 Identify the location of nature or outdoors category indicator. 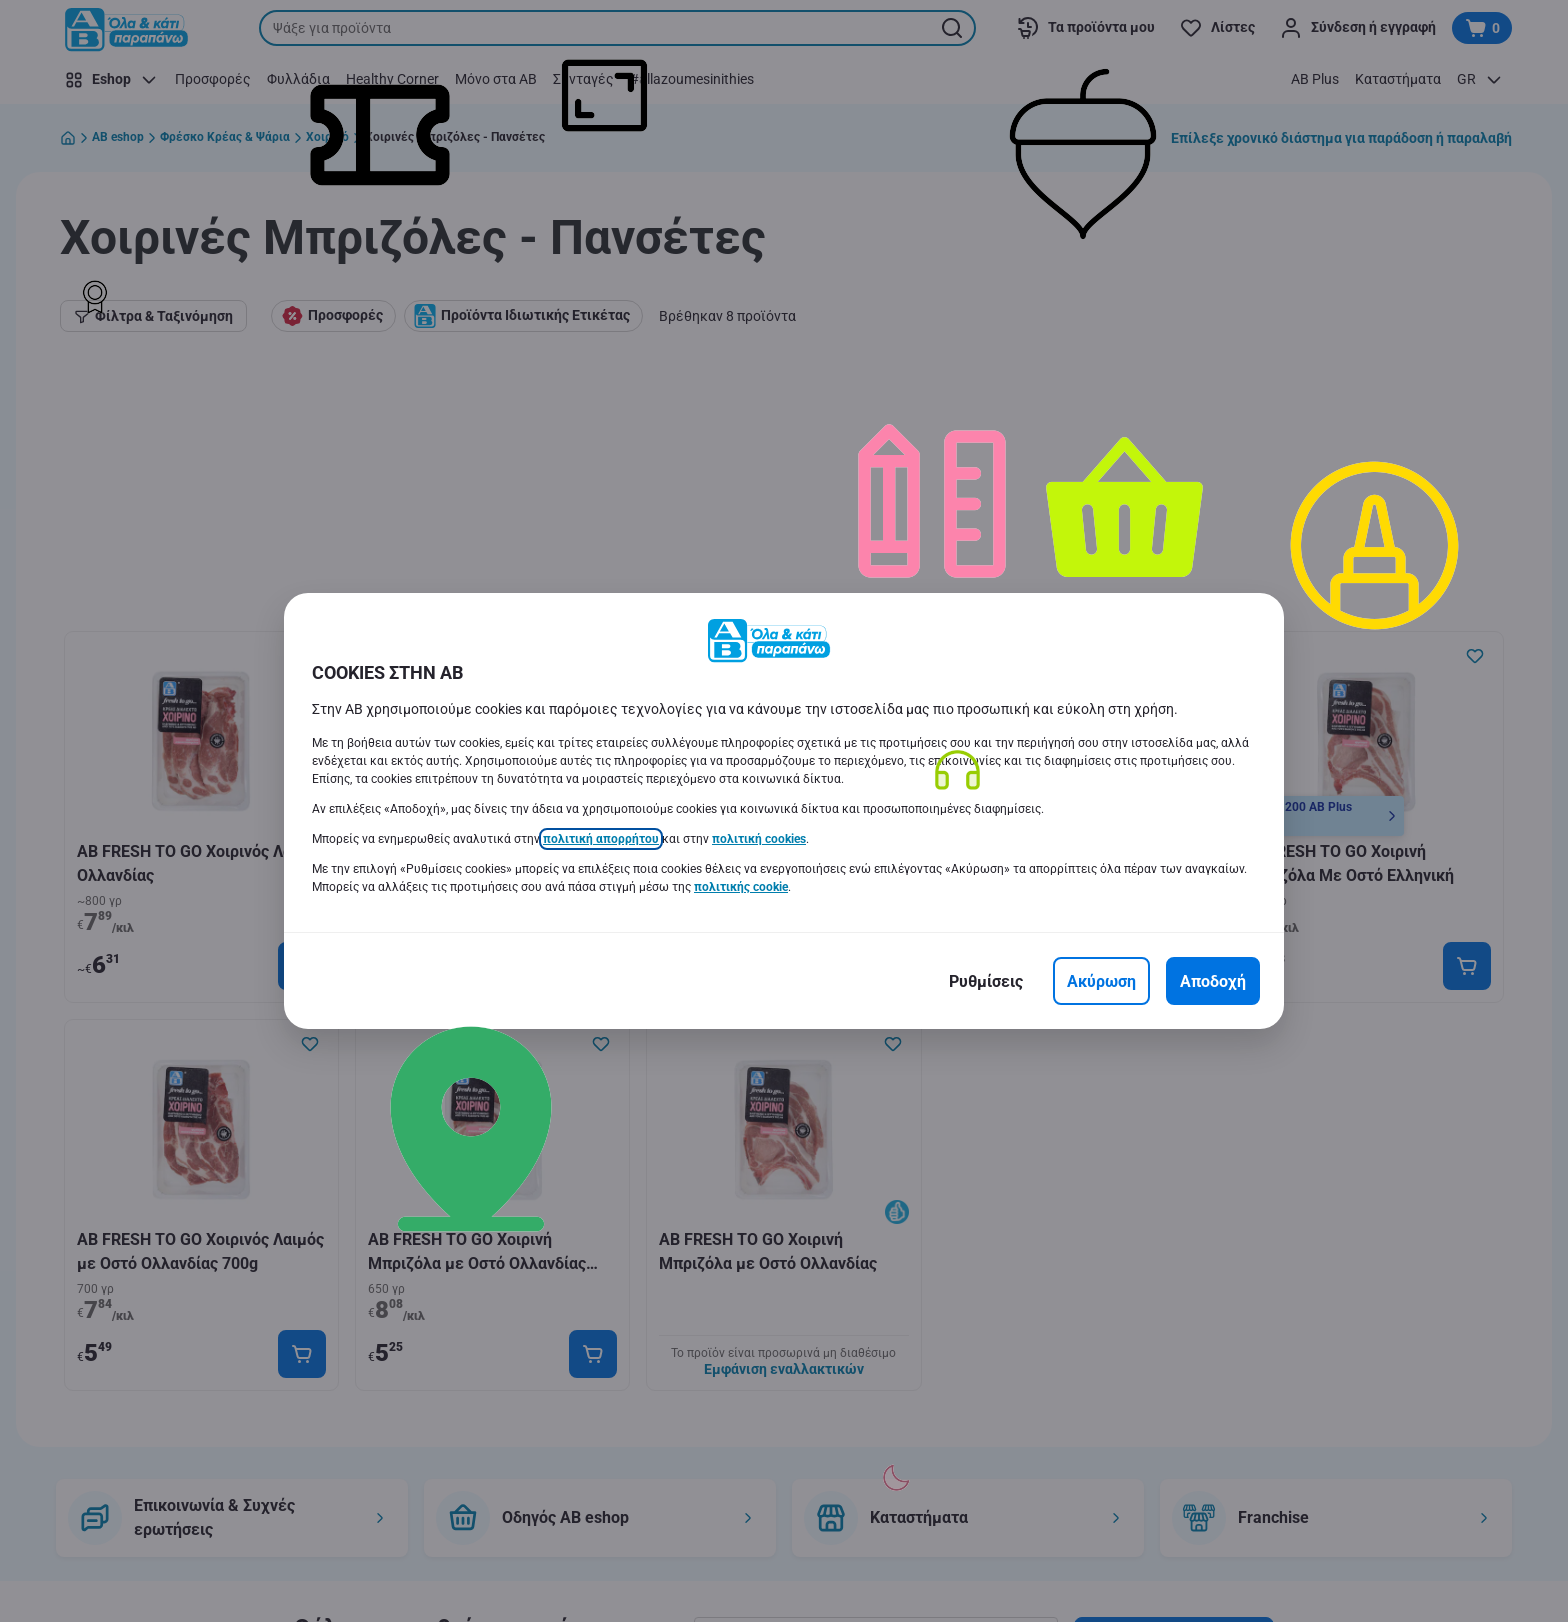
(1083, 154).